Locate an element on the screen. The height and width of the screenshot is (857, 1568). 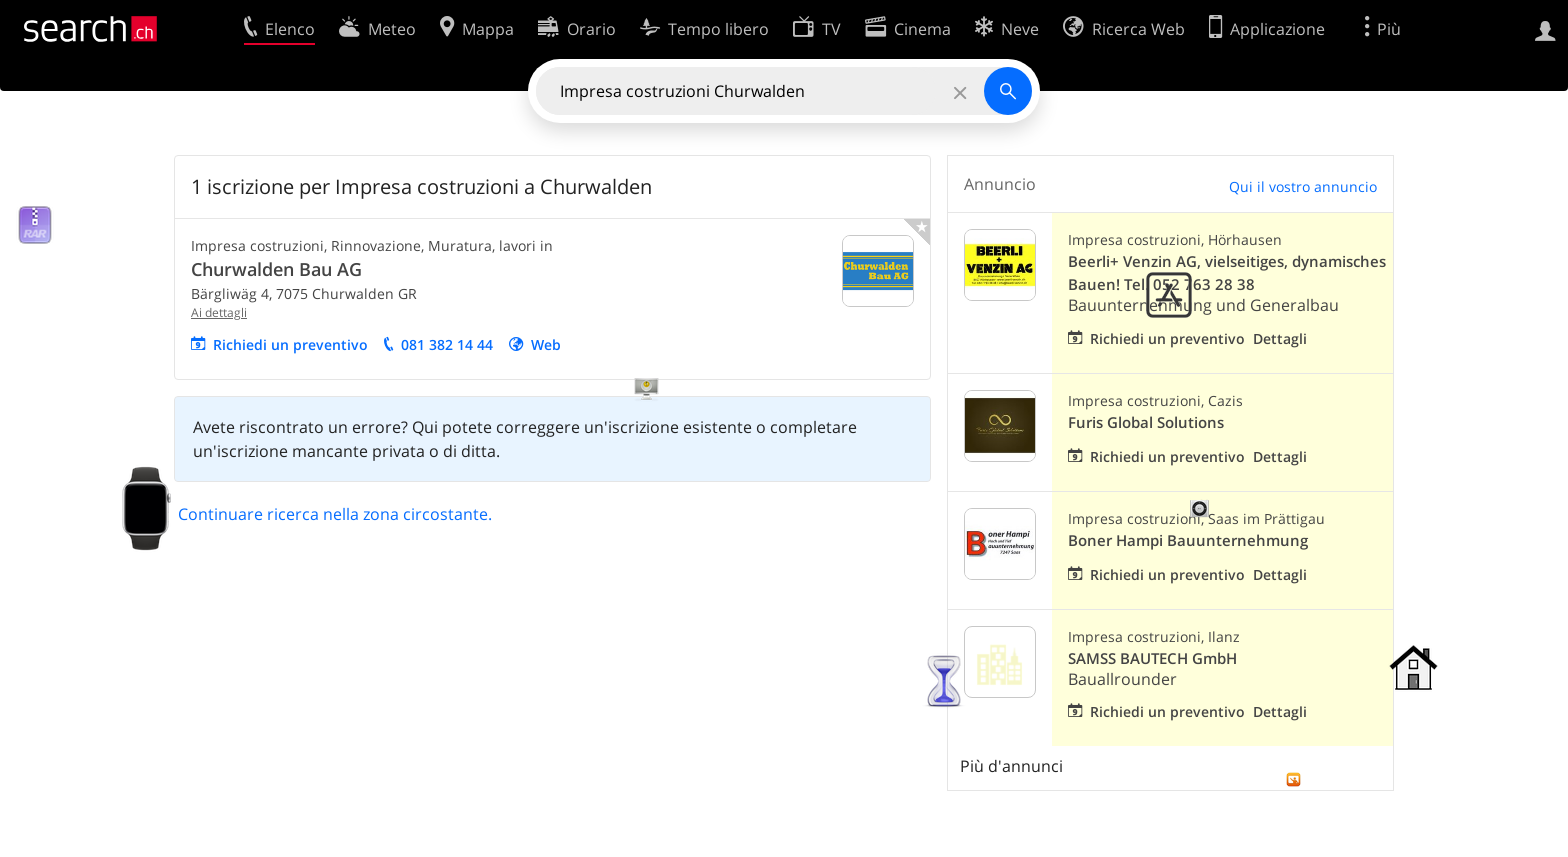
open Apple Classroom app is located at coordinates (1293, 779).